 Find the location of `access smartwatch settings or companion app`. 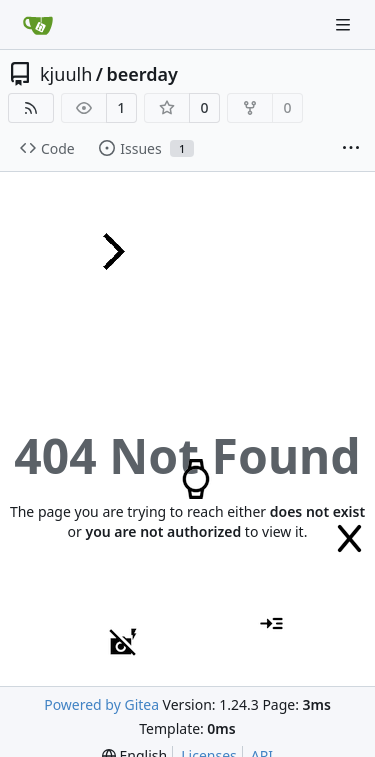

access smartwatch settings or companion app is located at coordinates (196, 479).